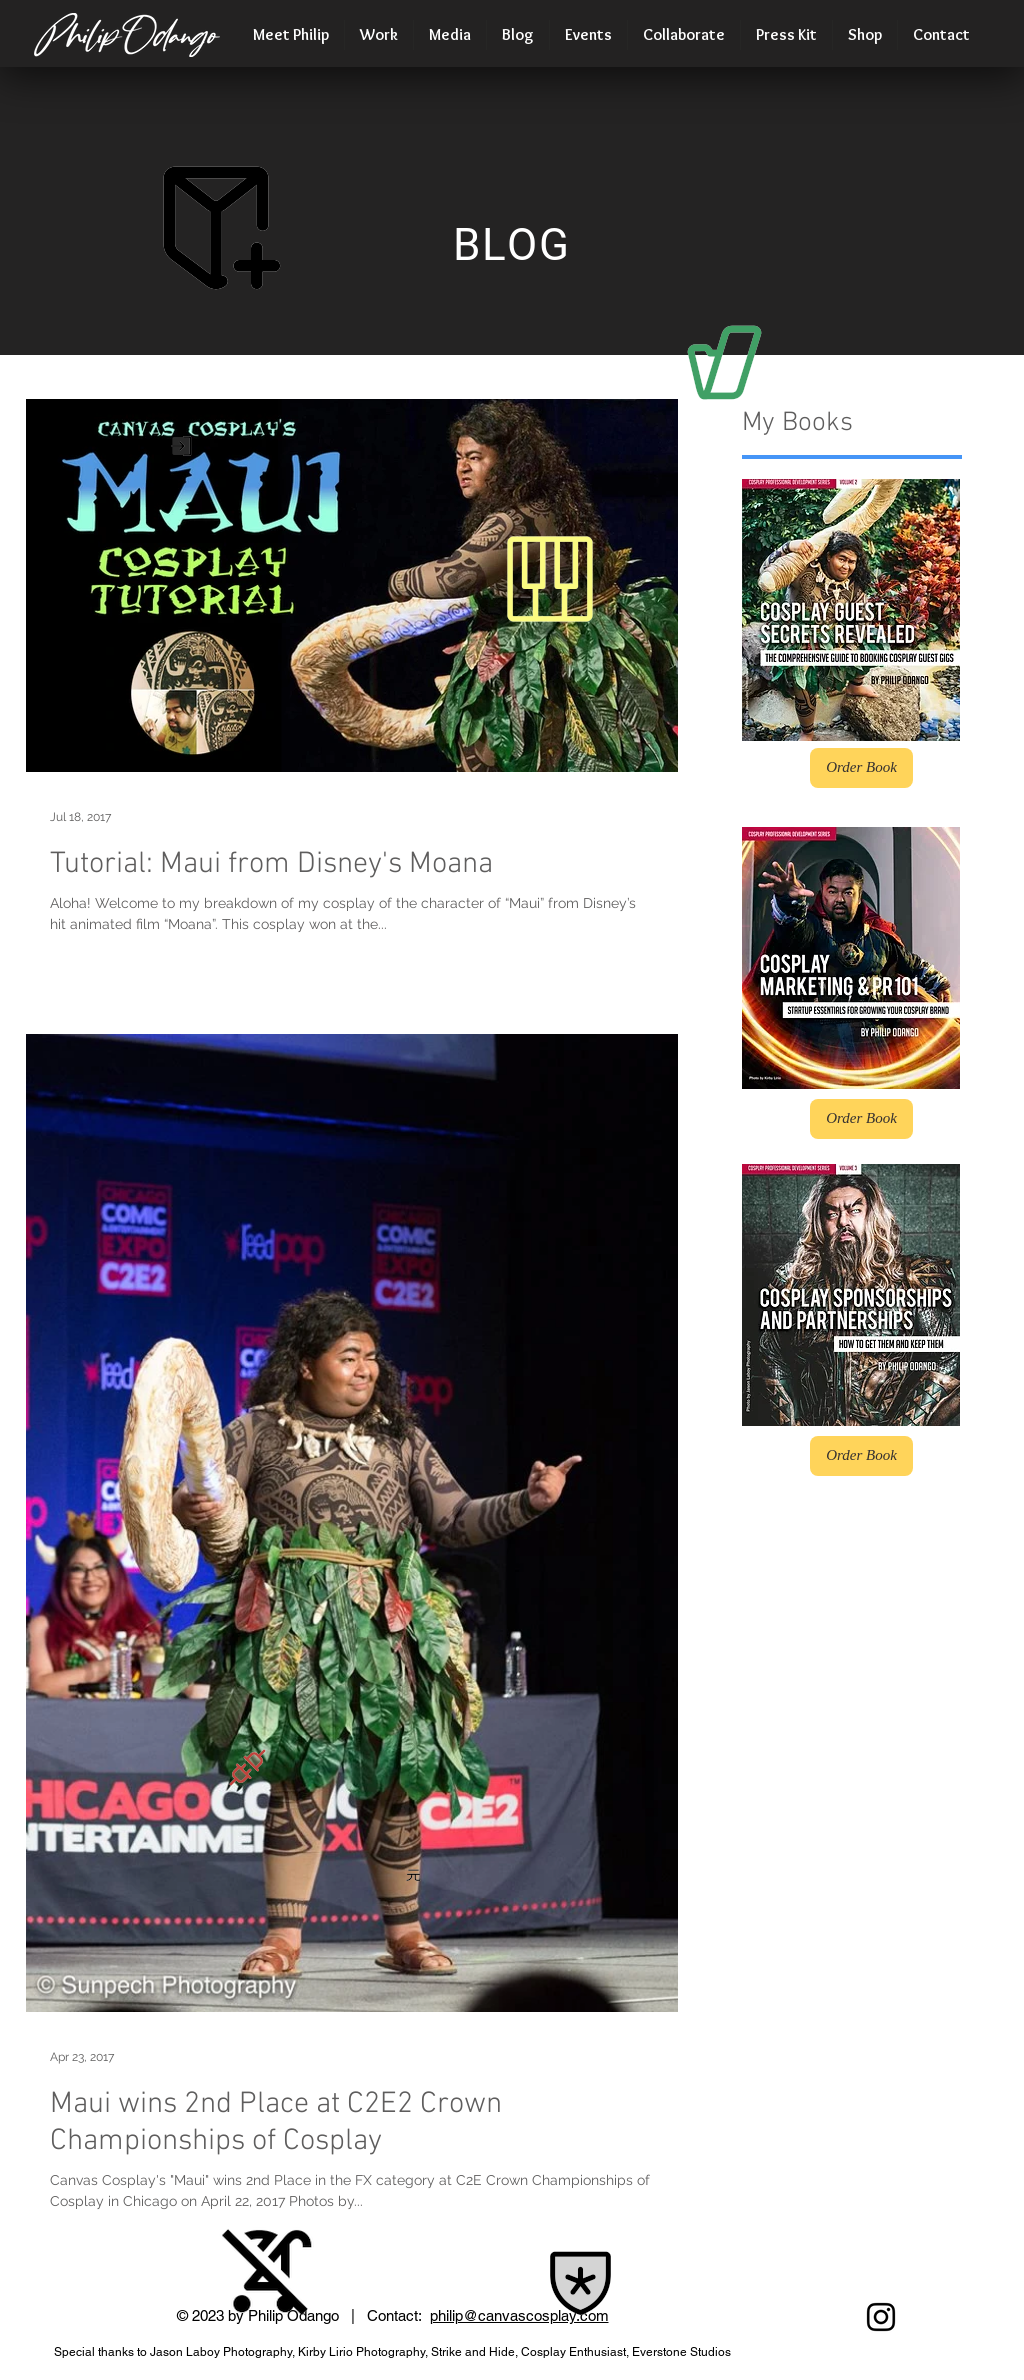 This screenshot has width=1024, height=2380. I want to click on indicates strollers are not permitted in this area, so click(268, 2269).